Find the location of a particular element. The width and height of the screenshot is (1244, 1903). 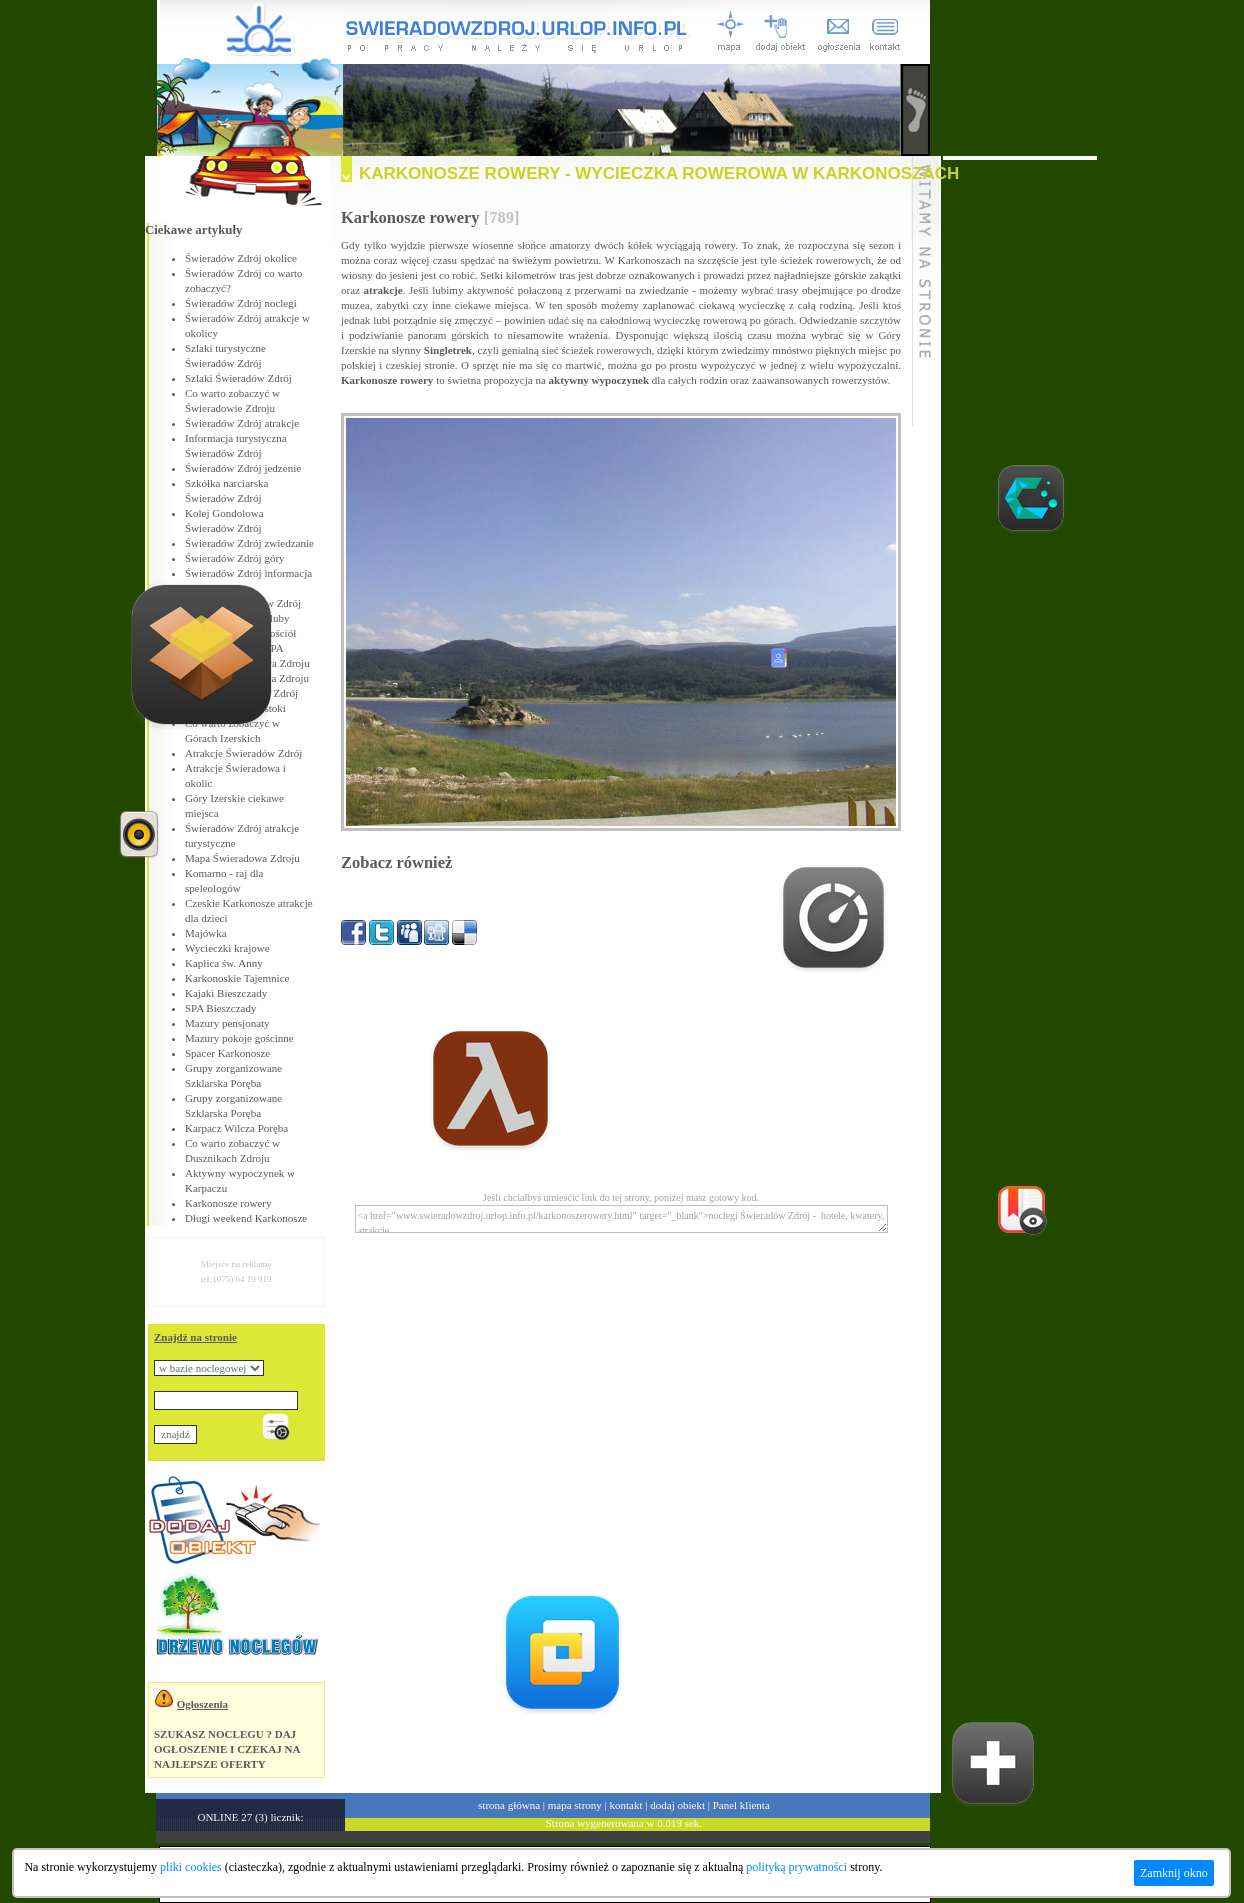

open rhythmbox music player is located at coordinates (139, 834).